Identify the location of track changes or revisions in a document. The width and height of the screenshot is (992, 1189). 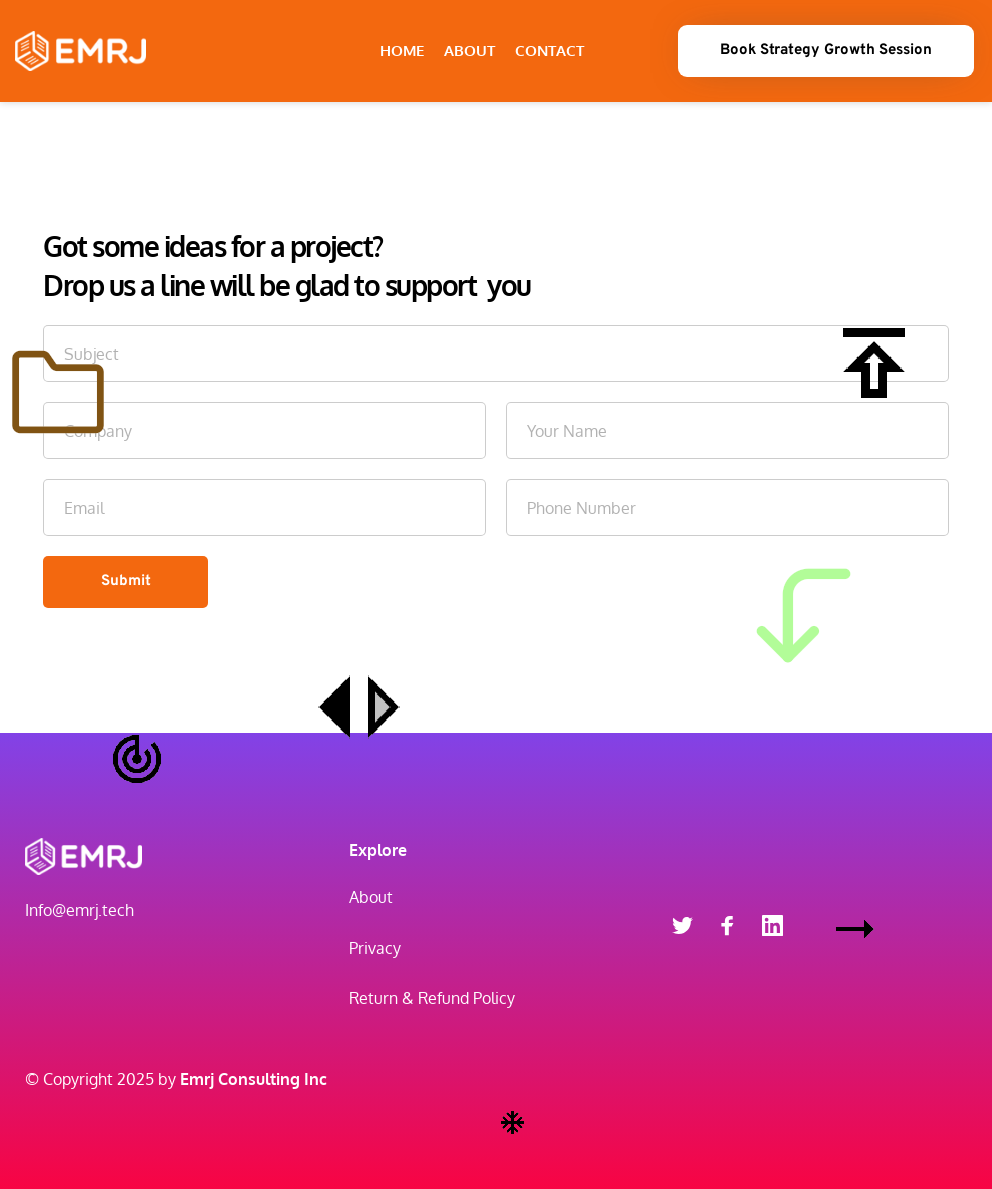
(137, 759).